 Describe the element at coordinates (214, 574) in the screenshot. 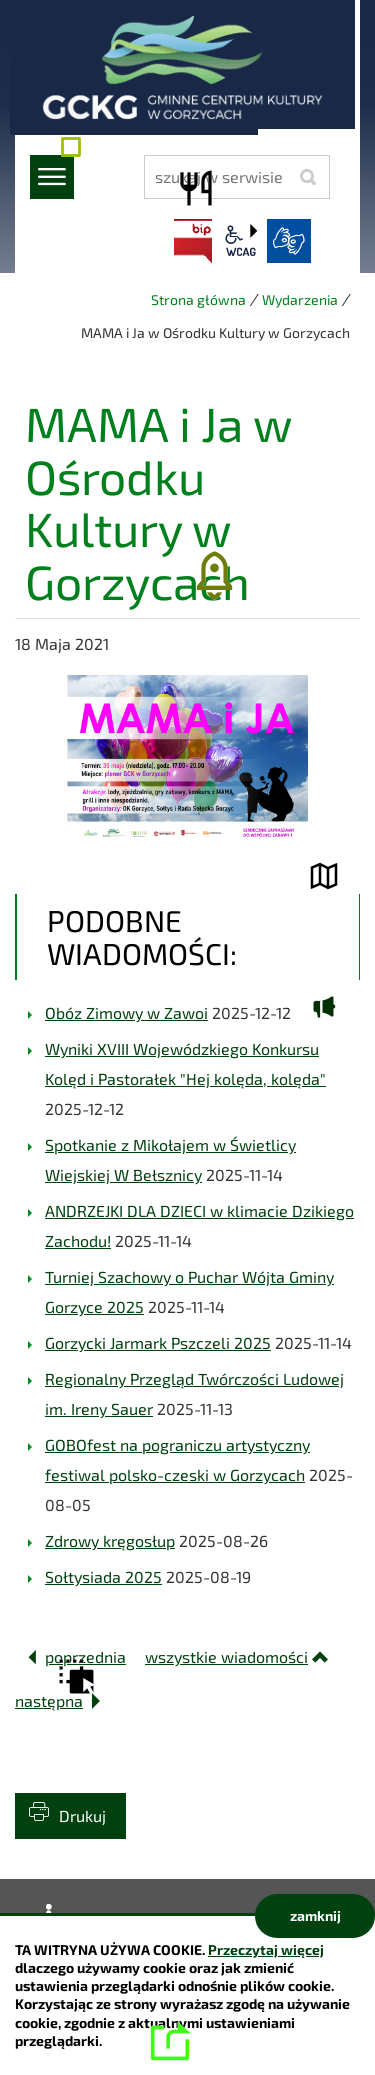

I see `launch or deploy an application` at that location.